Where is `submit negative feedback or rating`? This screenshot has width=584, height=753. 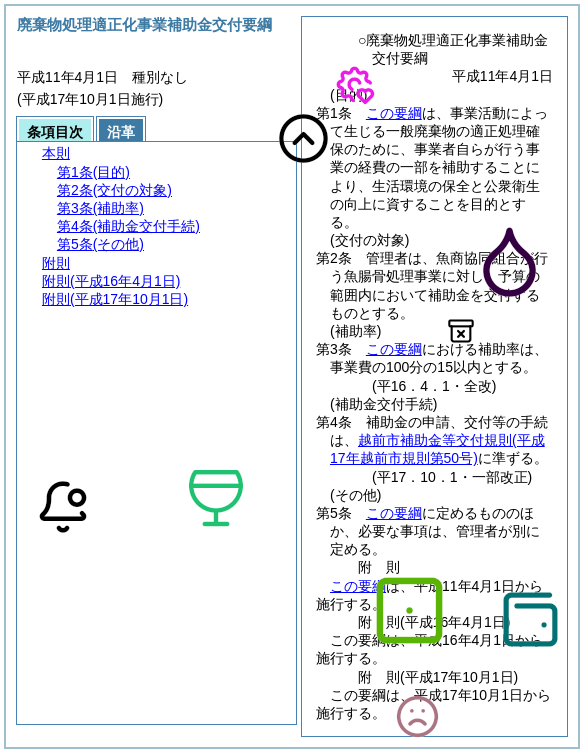 submit negative feedback or rating is located at coordinates (417, 716).